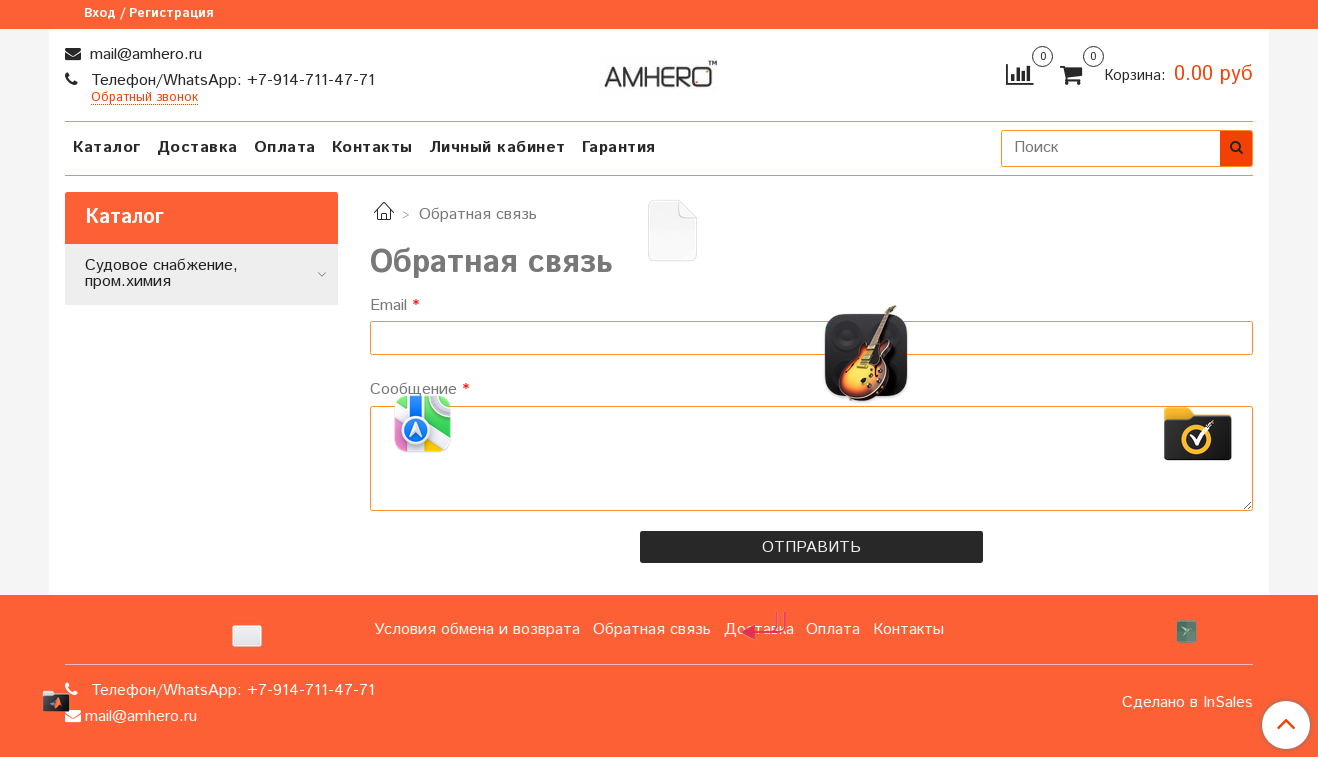  Describe the element at coordinates (866, 355) in the screenshot. I see `open GarageBand music creation app` at that location.